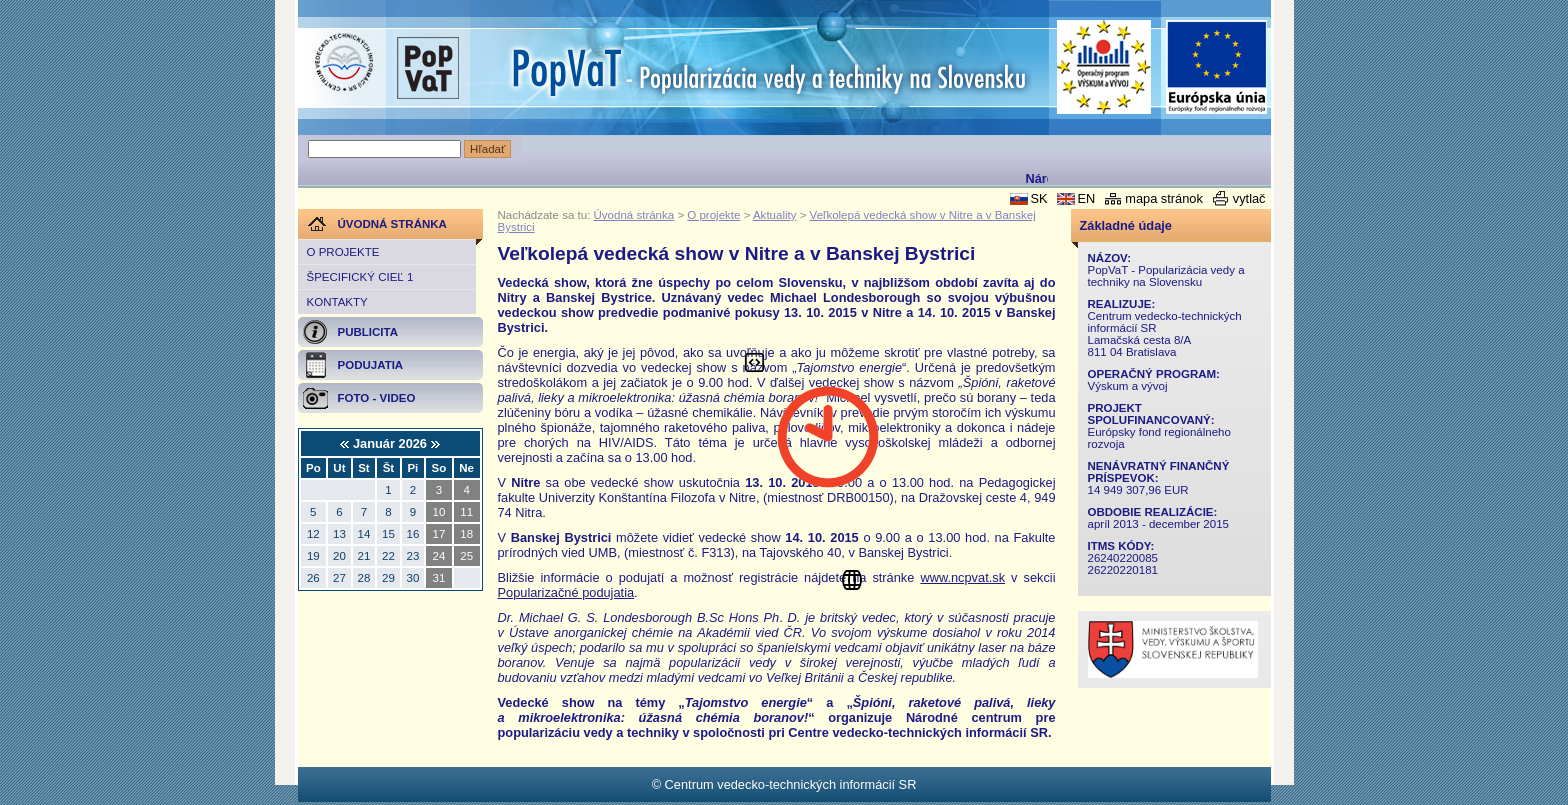 The width and height of the screenshot is (1568, 805). What do you see at coordinates (754, 362) in the screenshot?
I see `view or edit source code` at bounding box center [754, 362].